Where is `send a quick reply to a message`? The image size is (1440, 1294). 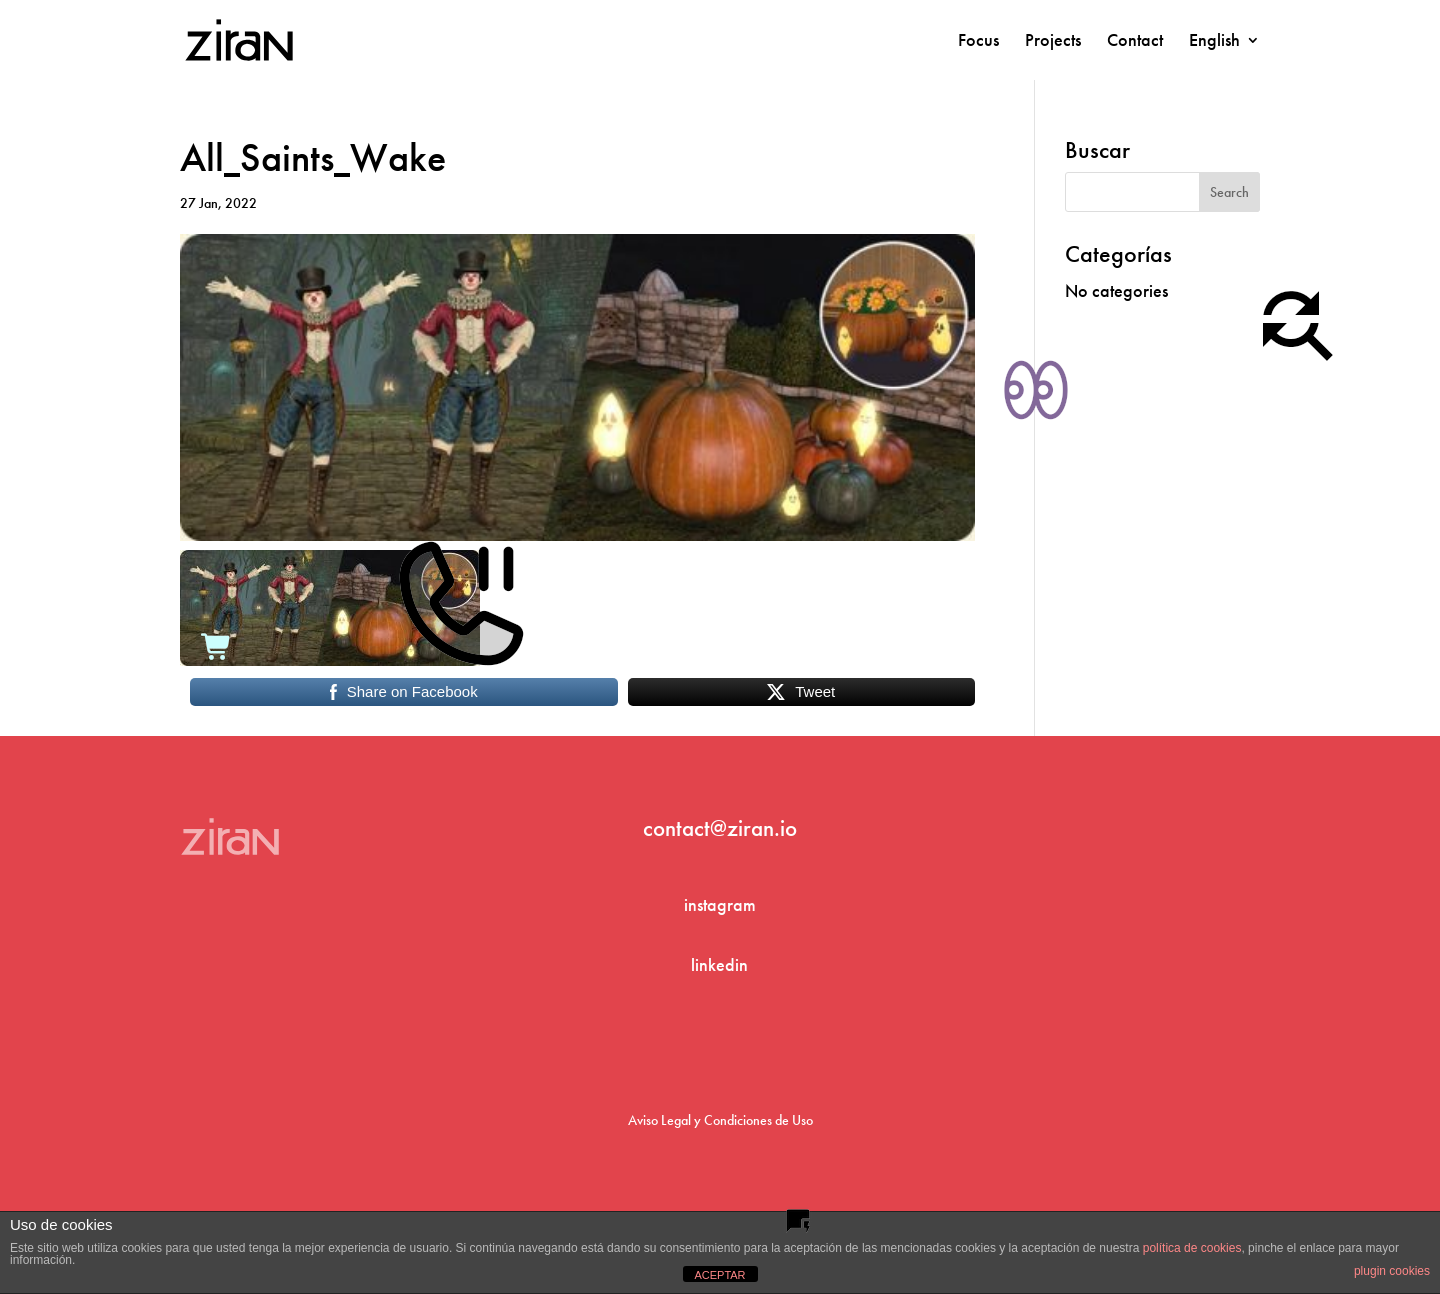
send a quick reply to a message is located at coordinates (798, 1221).